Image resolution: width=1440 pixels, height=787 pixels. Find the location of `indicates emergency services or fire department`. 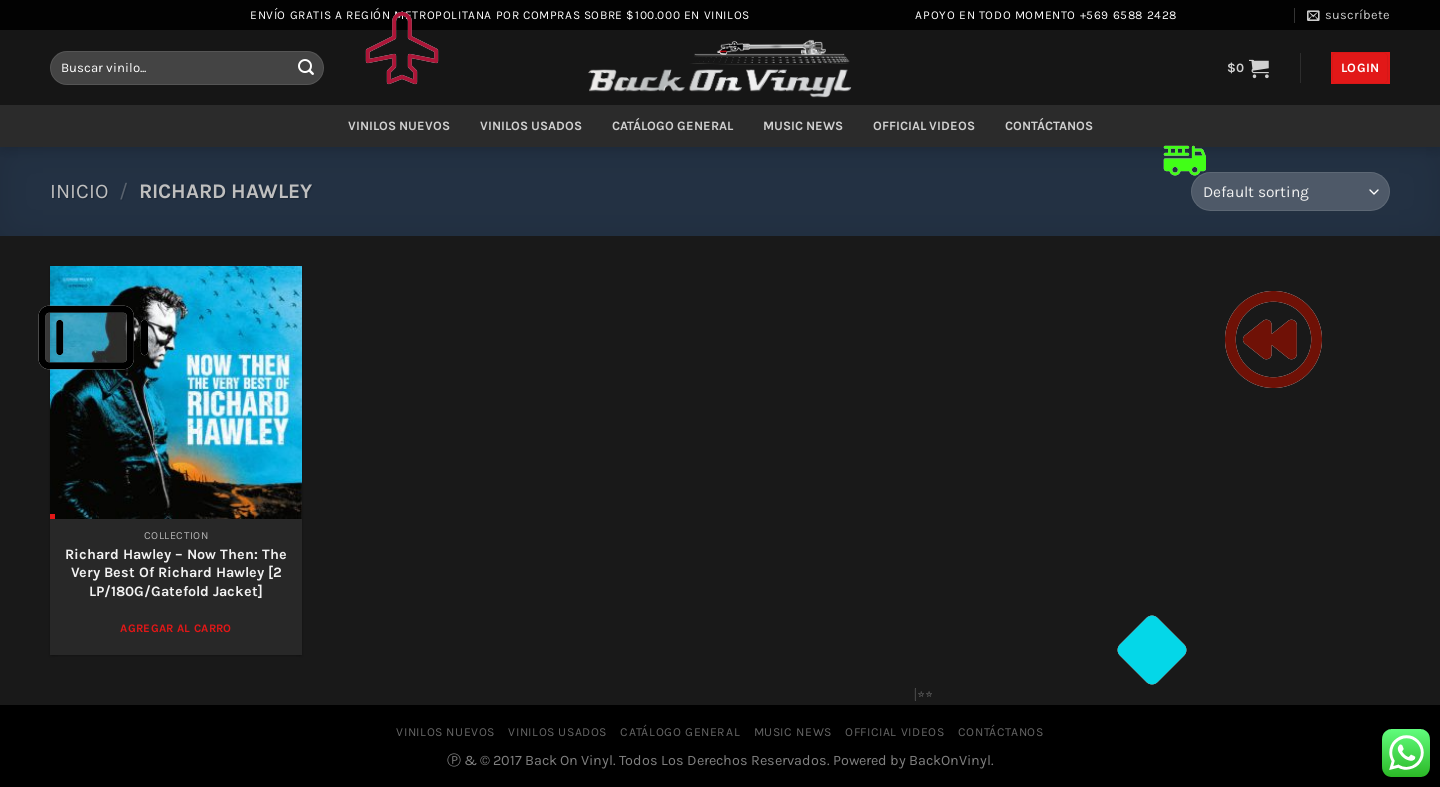

indicates emergency services or fire department is located at coordinates (1183, 158).